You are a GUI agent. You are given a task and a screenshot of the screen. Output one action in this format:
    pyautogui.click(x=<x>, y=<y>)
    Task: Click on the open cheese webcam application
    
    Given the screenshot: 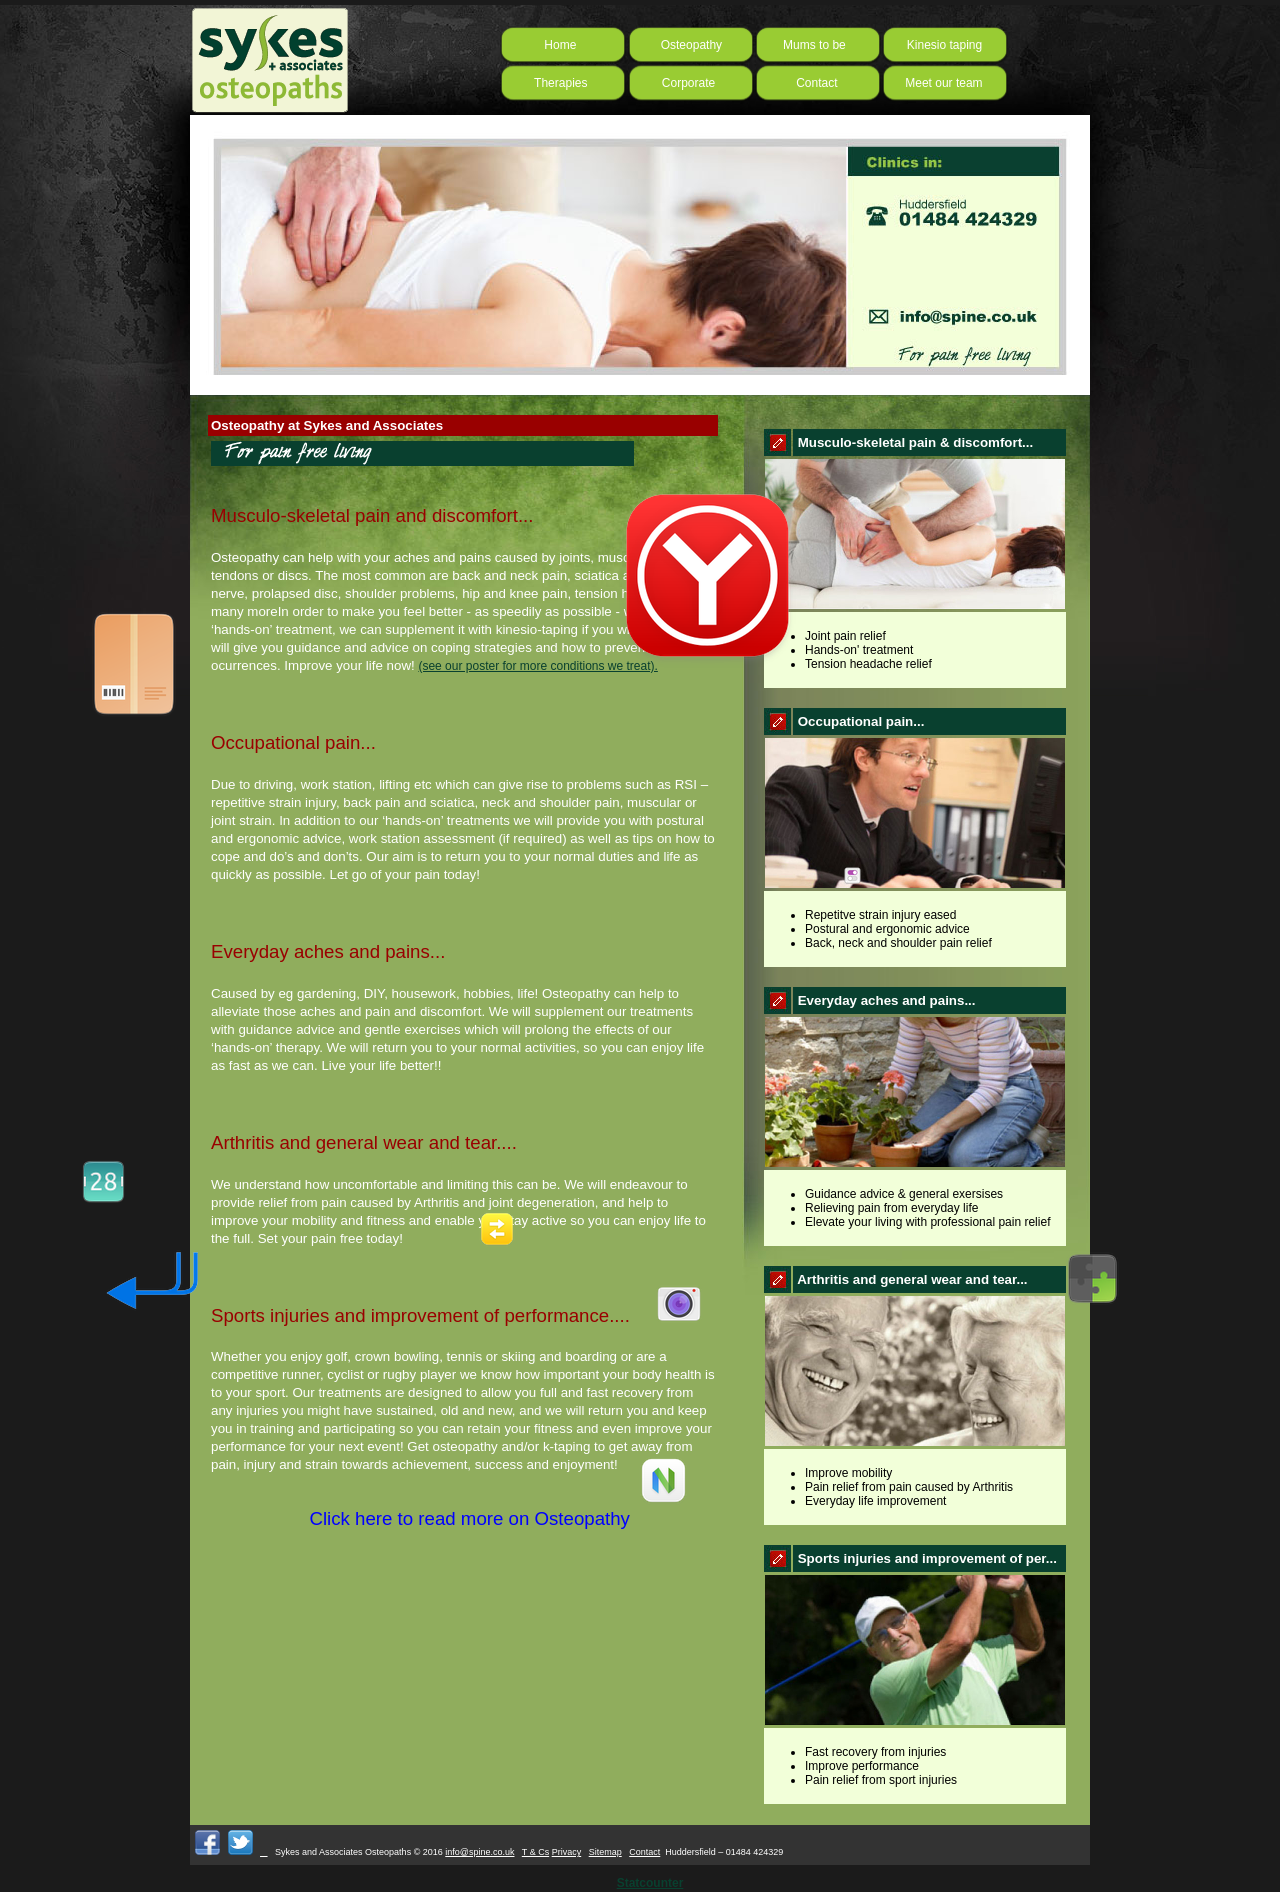 What is the action you would take?
    pyautogui.click(x=679, y=1304)
    